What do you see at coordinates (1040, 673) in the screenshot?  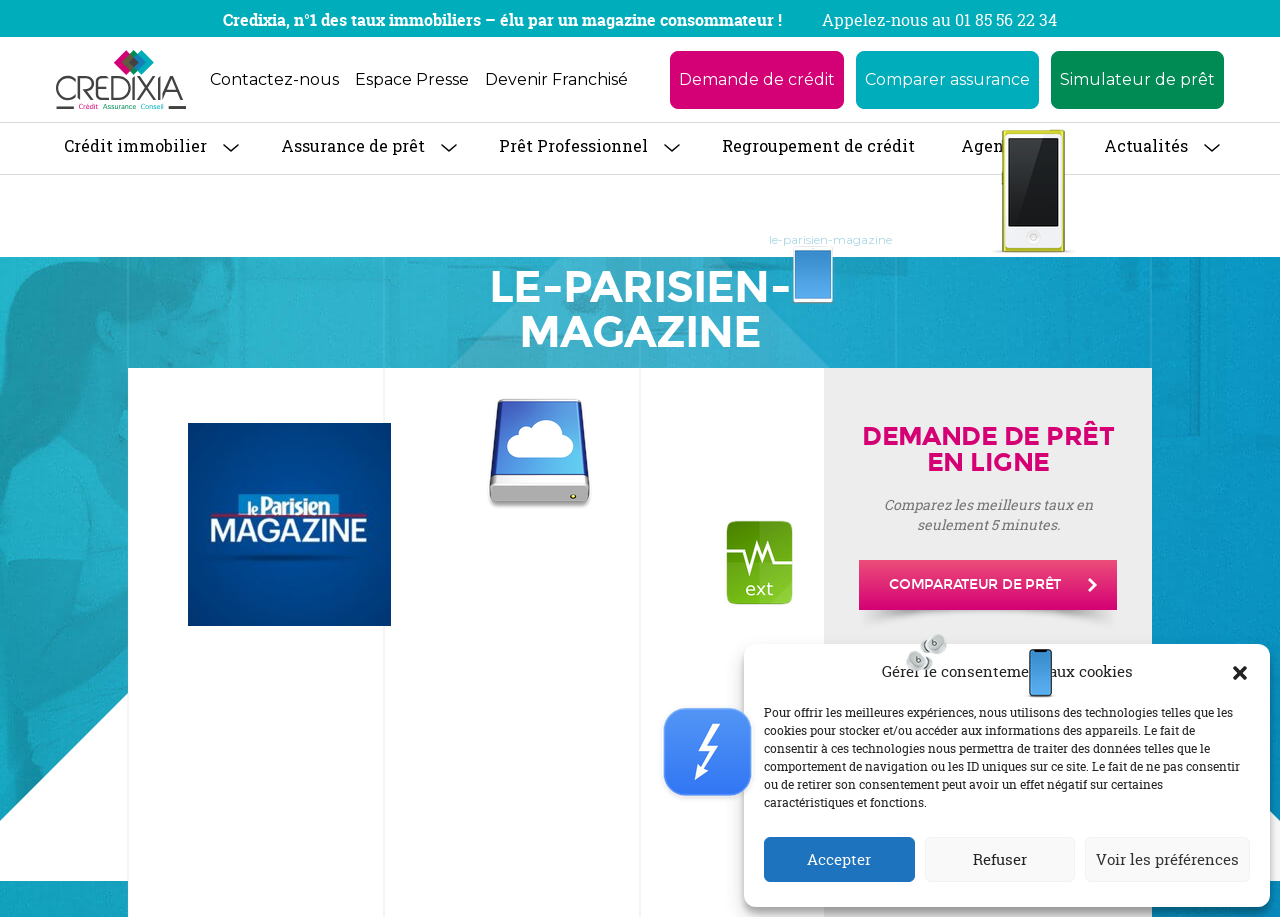 I see `iPhone 12 mini device icon` at bounding box center [1040, 673].